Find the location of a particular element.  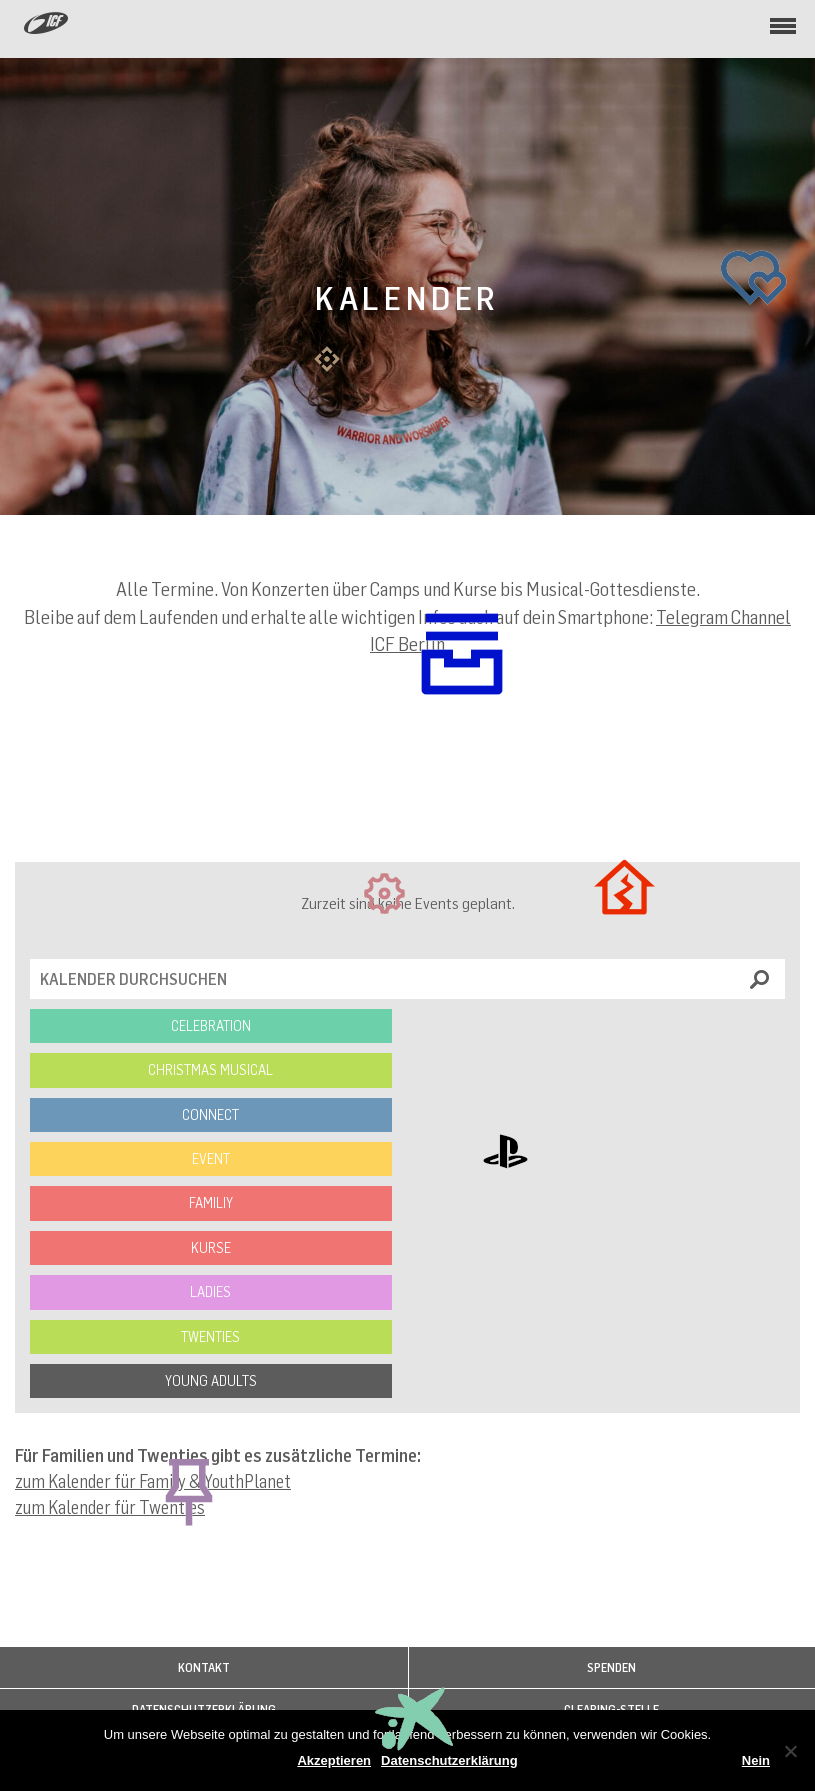

indicates earthquake alert or seismic activity warning is located at coordinates (624, 889).